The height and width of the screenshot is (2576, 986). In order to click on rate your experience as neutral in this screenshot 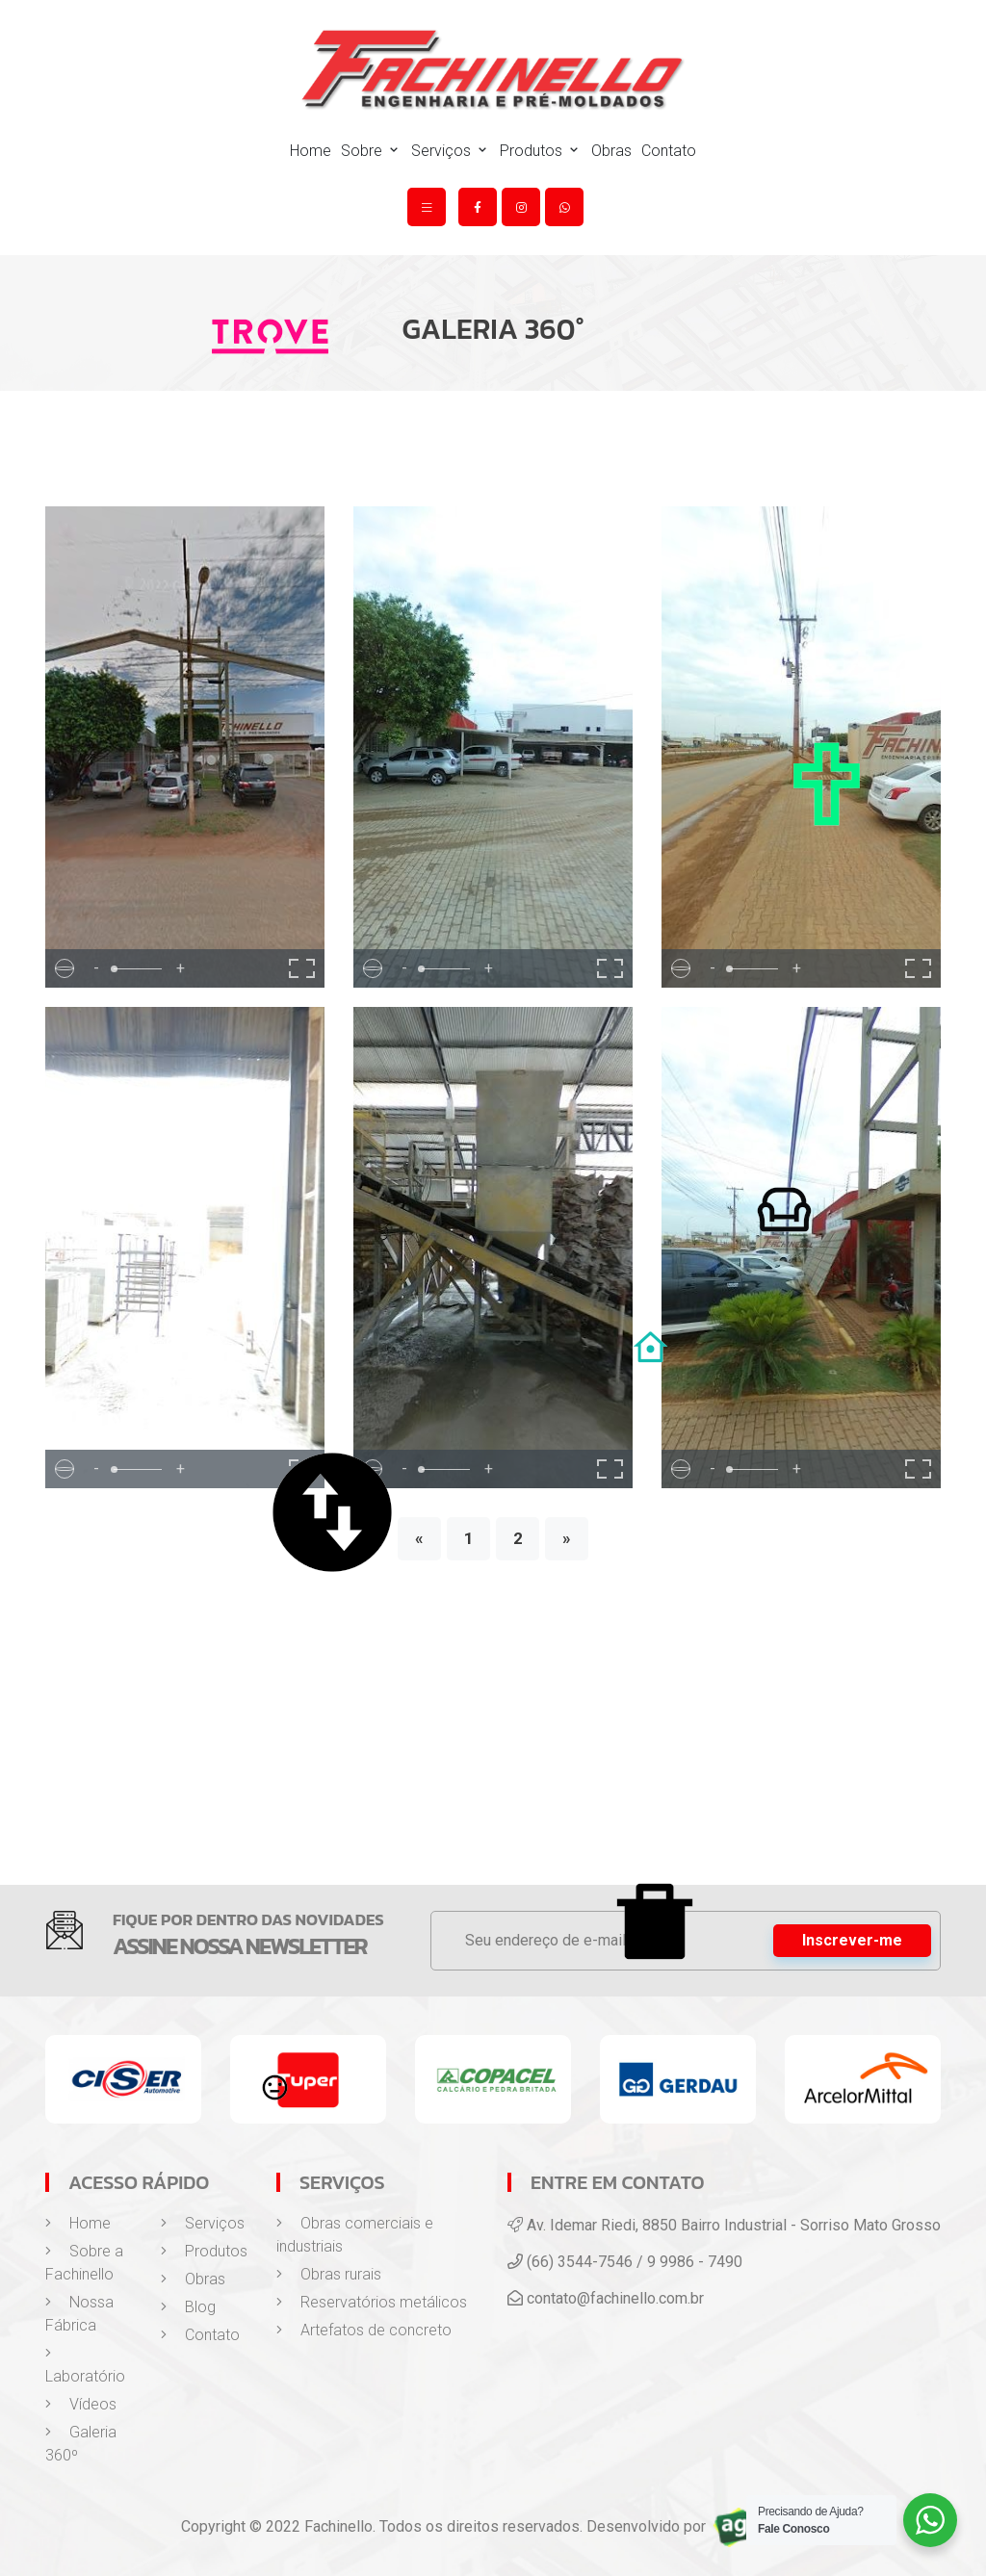, I will do `click(274, 2087)`.